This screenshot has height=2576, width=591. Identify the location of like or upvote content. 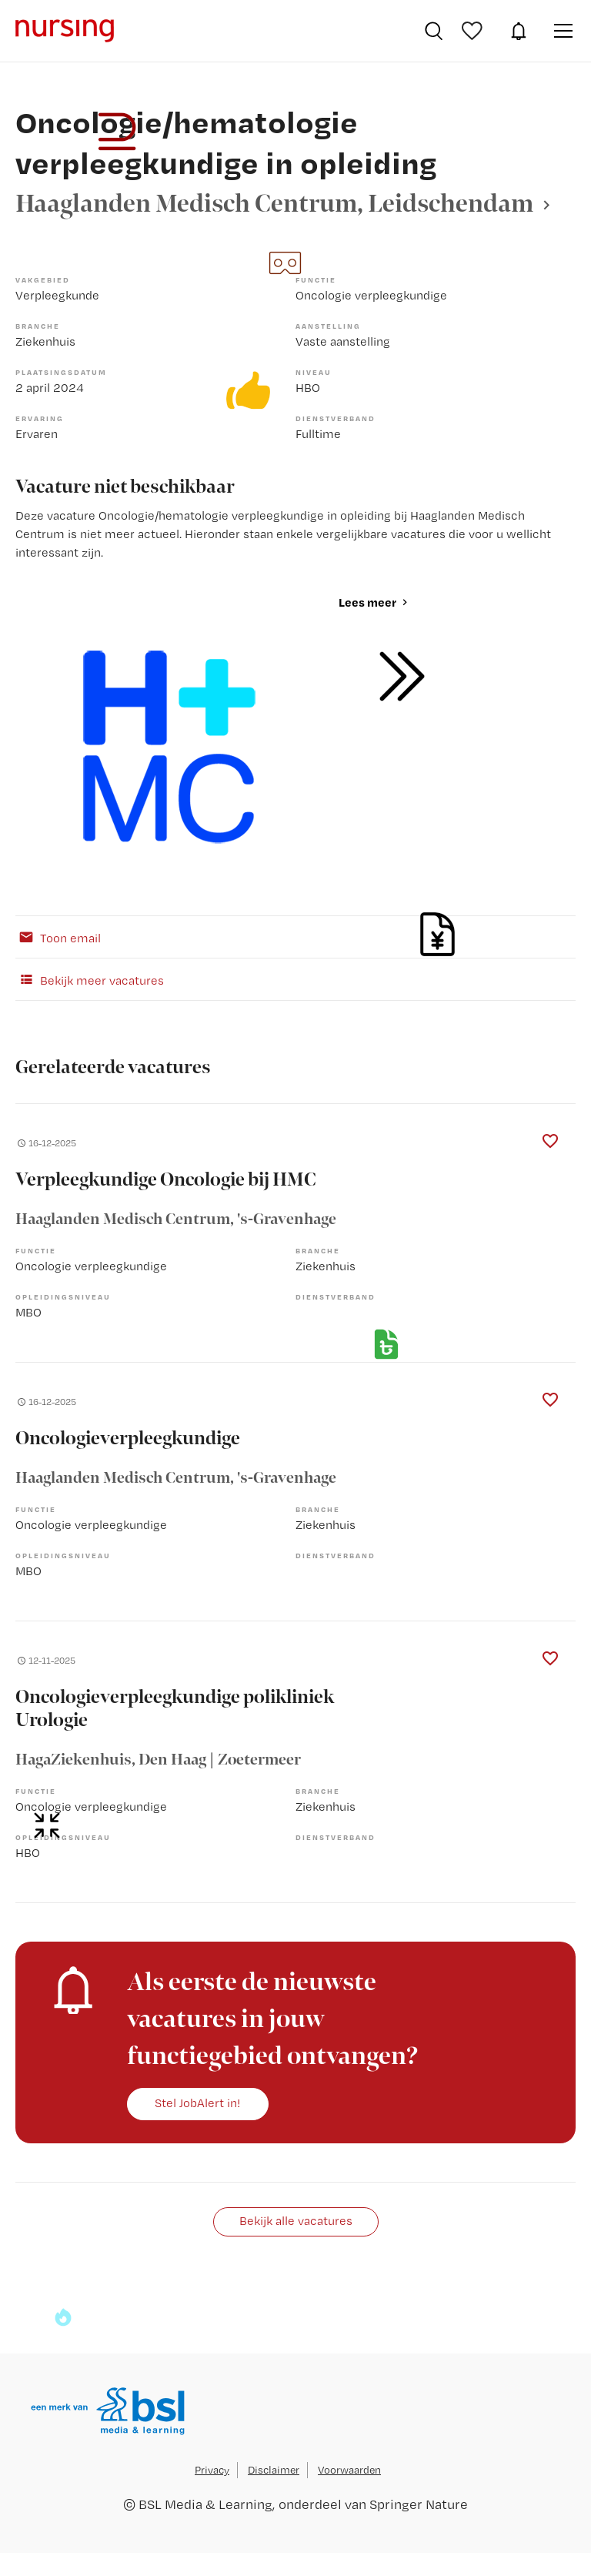
(248, 392).